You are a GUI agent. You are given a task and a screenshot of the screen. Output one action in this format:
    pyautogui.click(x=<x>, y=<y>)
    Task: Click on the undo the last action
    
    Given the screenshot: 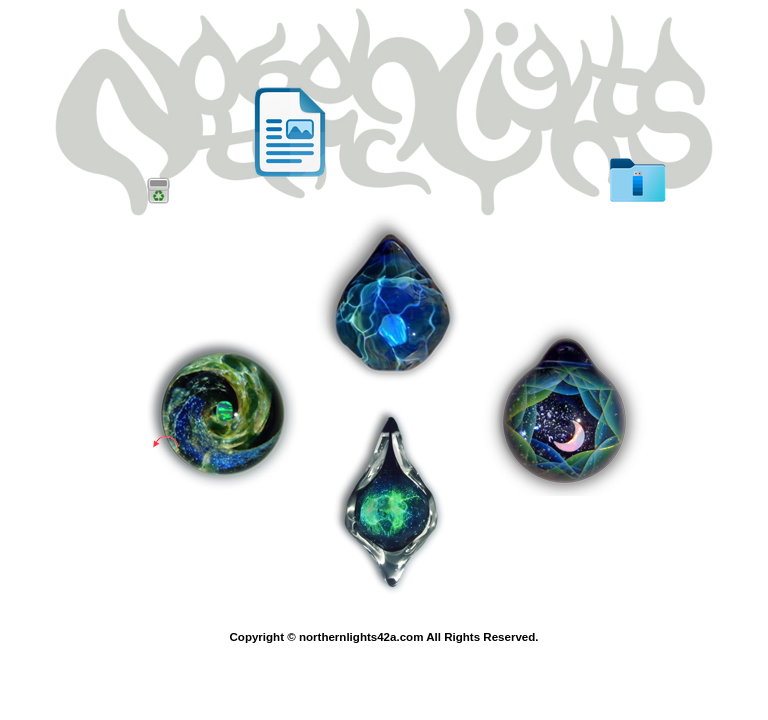 What is the action you would take?
    pyautogui.click(x=165, y=441)
    